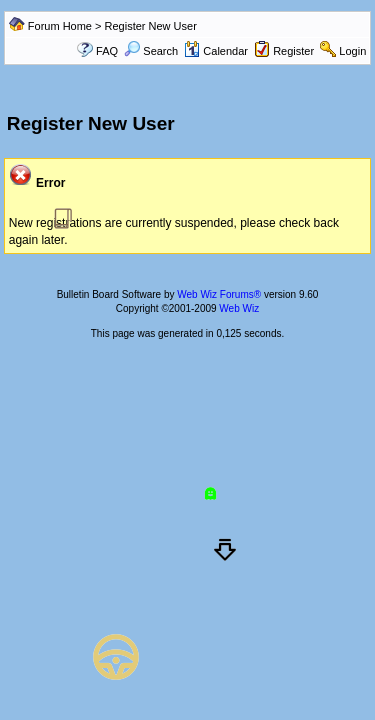 This screenshot has width=375, height=720. I want to click on access driving or navigation mode, so click(116, 657).